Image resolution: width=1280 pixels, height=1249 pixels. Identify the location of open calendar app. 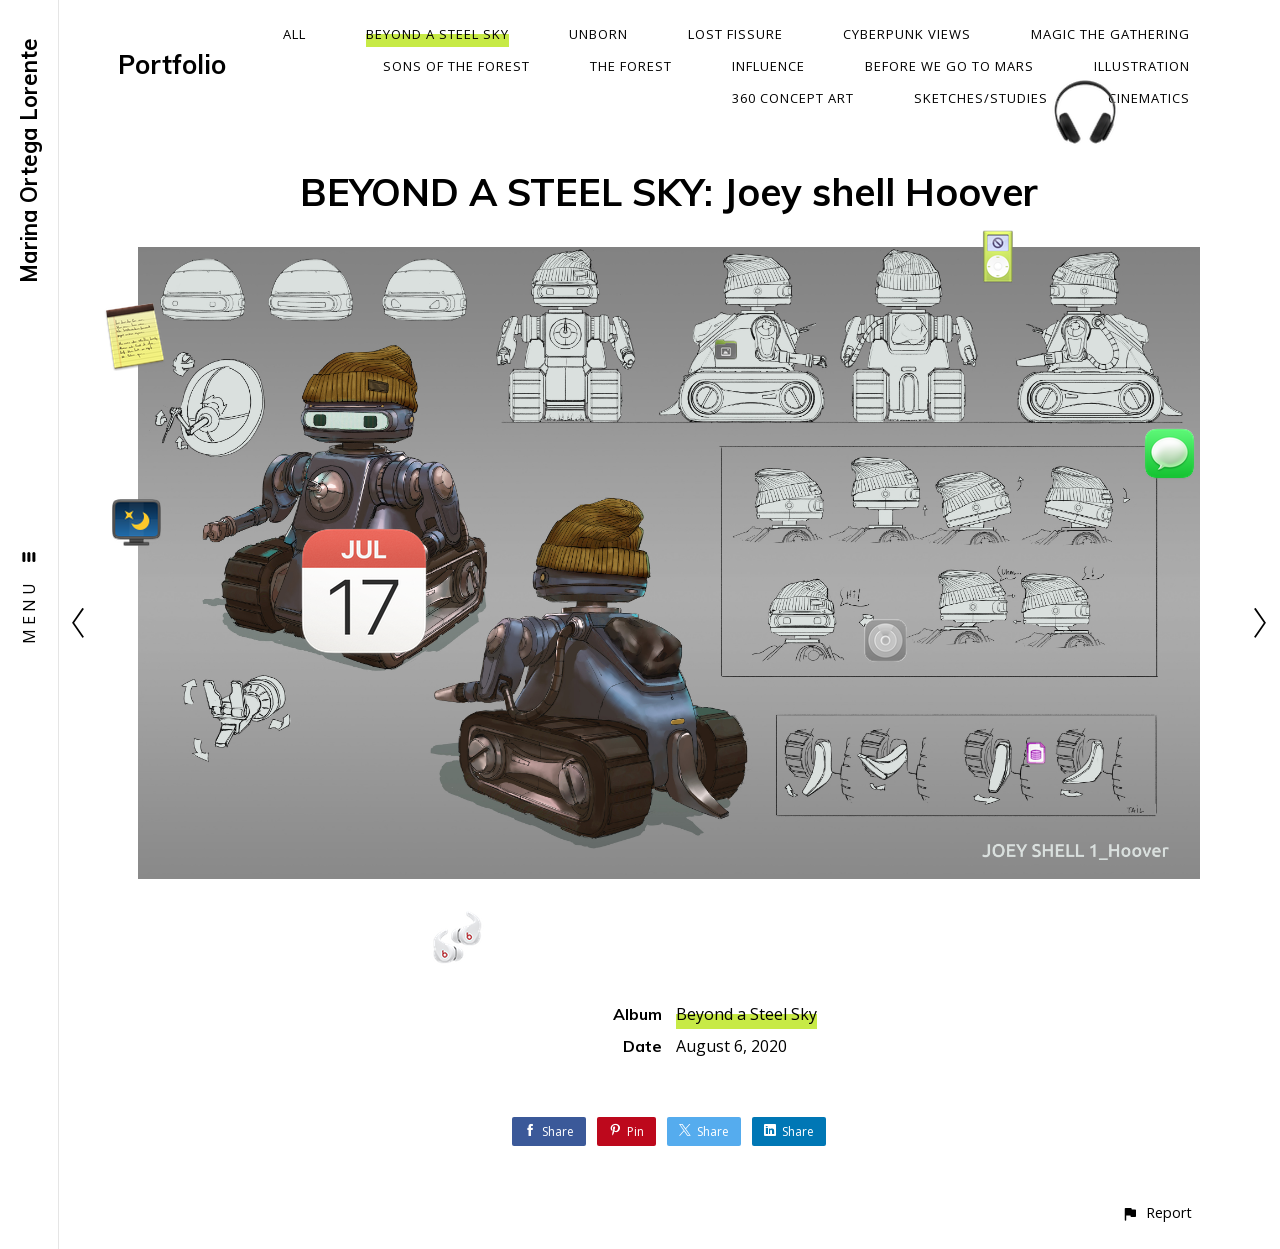
(364, 591).